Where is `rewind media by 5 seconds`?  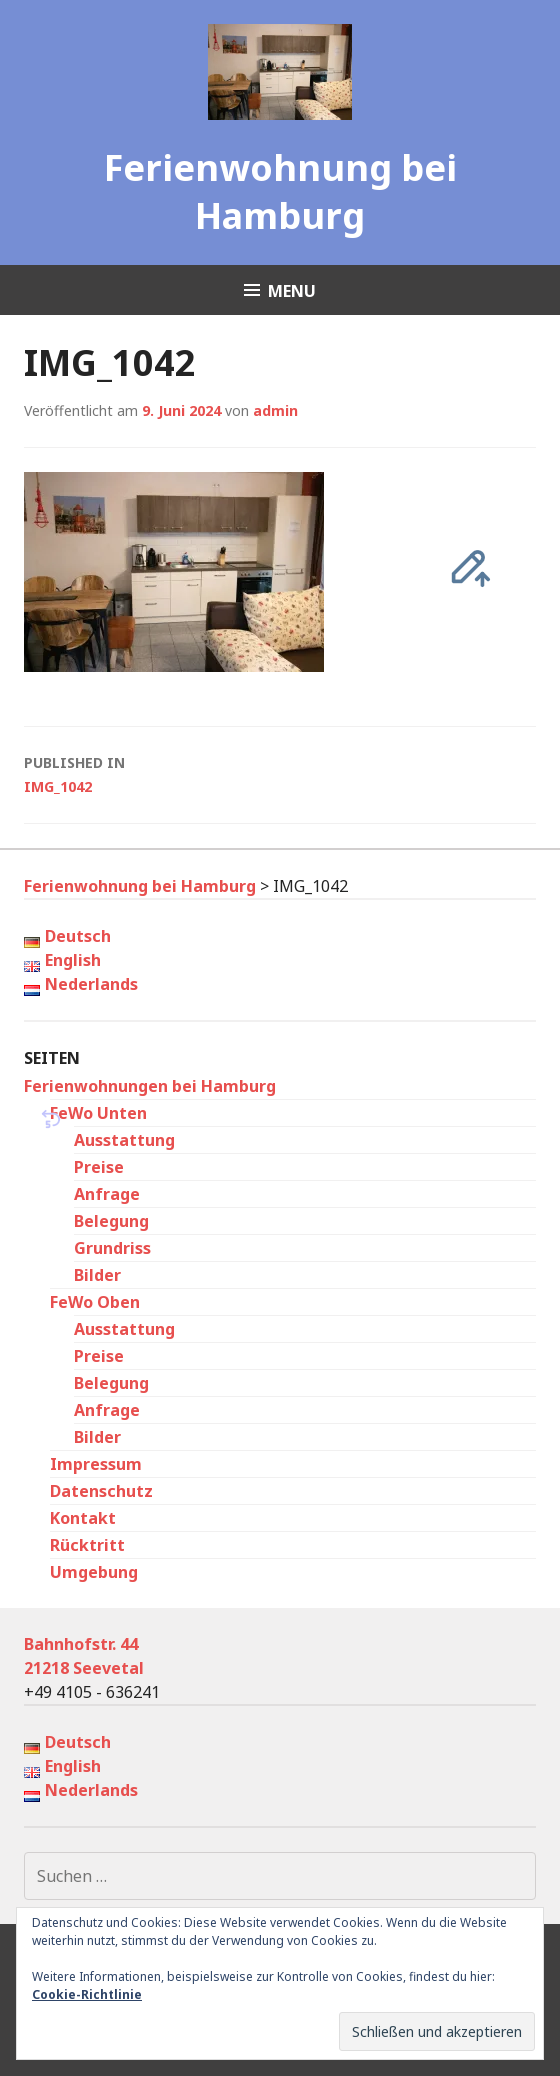 rewind media by 5 seconds is located at coordinates (50, 1119).